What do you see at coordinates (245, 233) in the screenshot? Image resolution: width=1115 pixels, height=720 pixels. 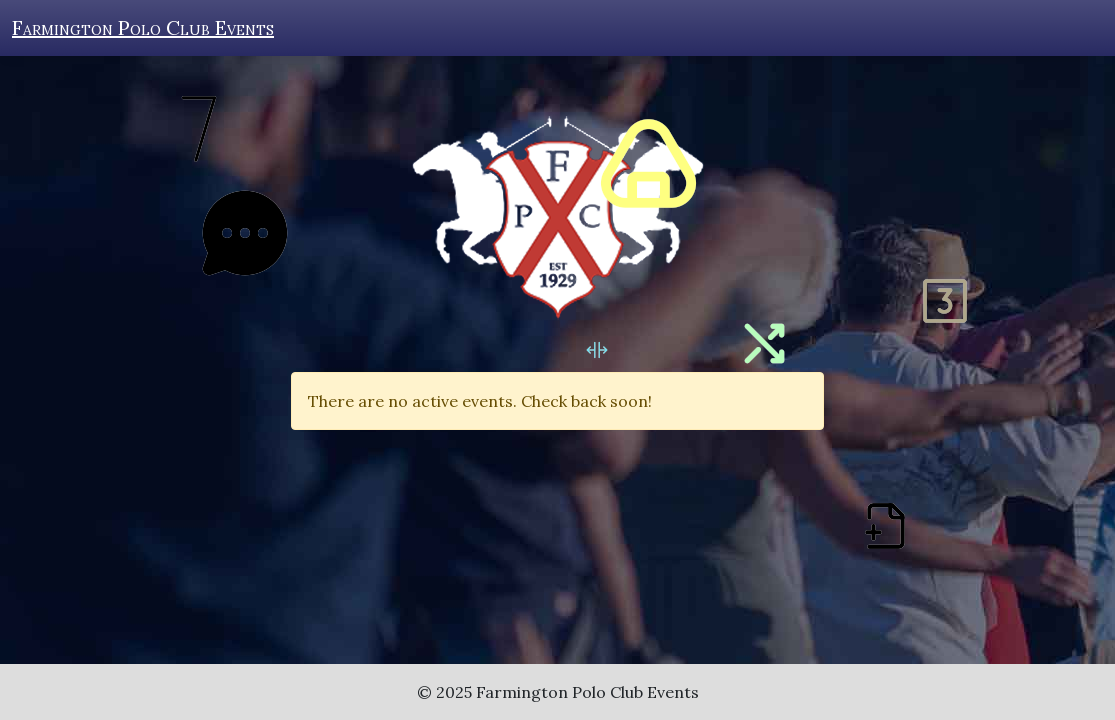 I see `open chat or messaging` at bounding box center [245, 233].